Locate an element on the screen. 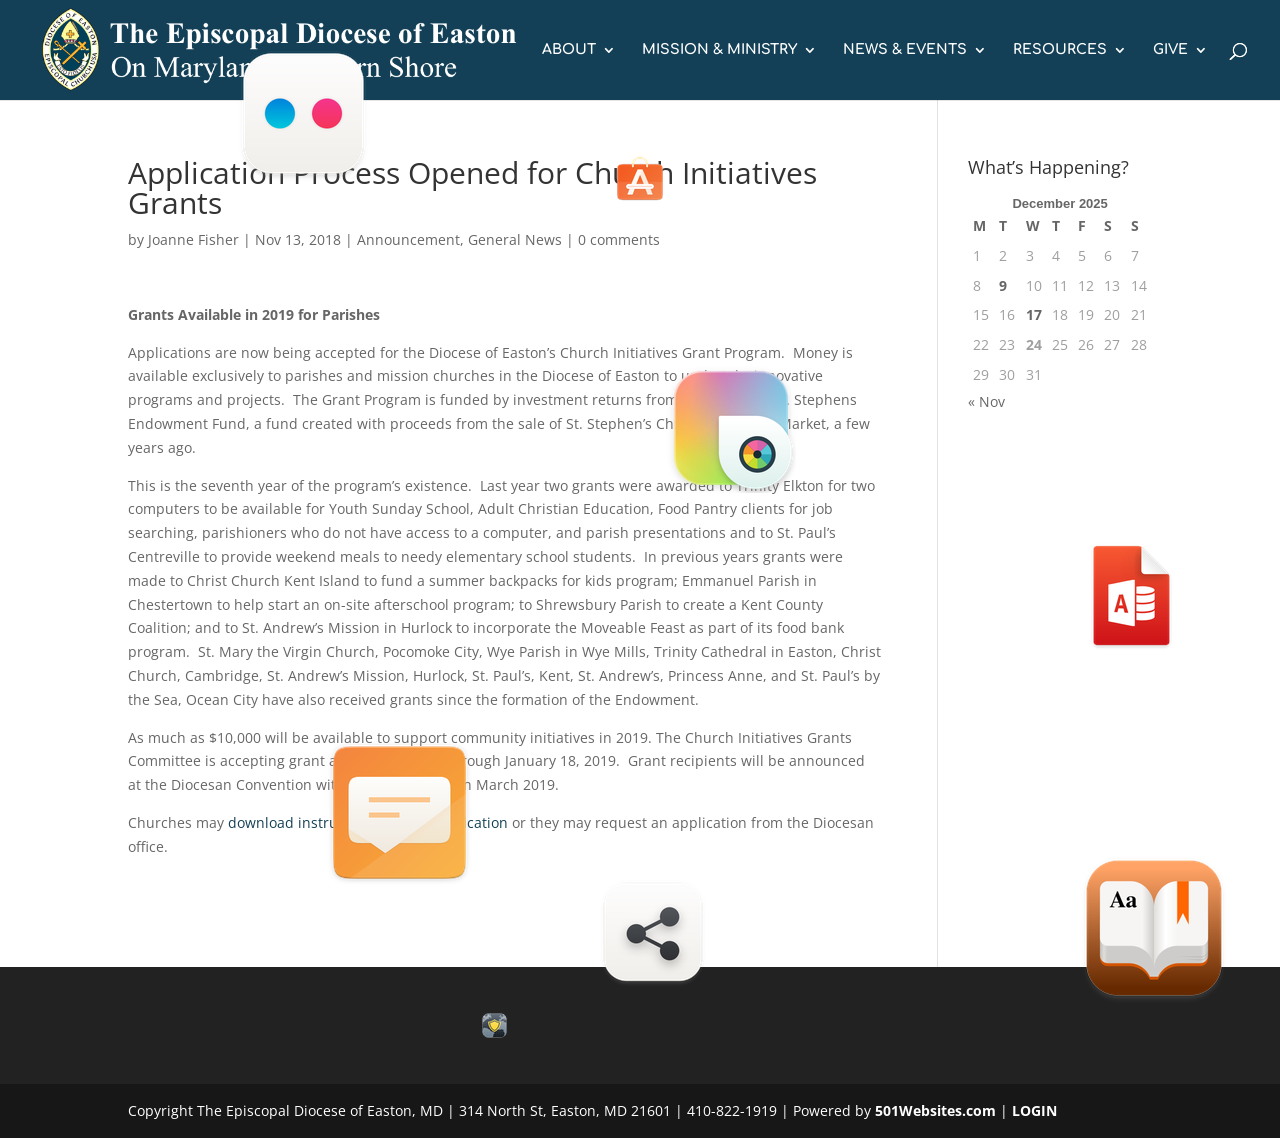 The height and width of the screenshot is (1138, 1280). open sharing preferences is located at coordinates (653, 932).